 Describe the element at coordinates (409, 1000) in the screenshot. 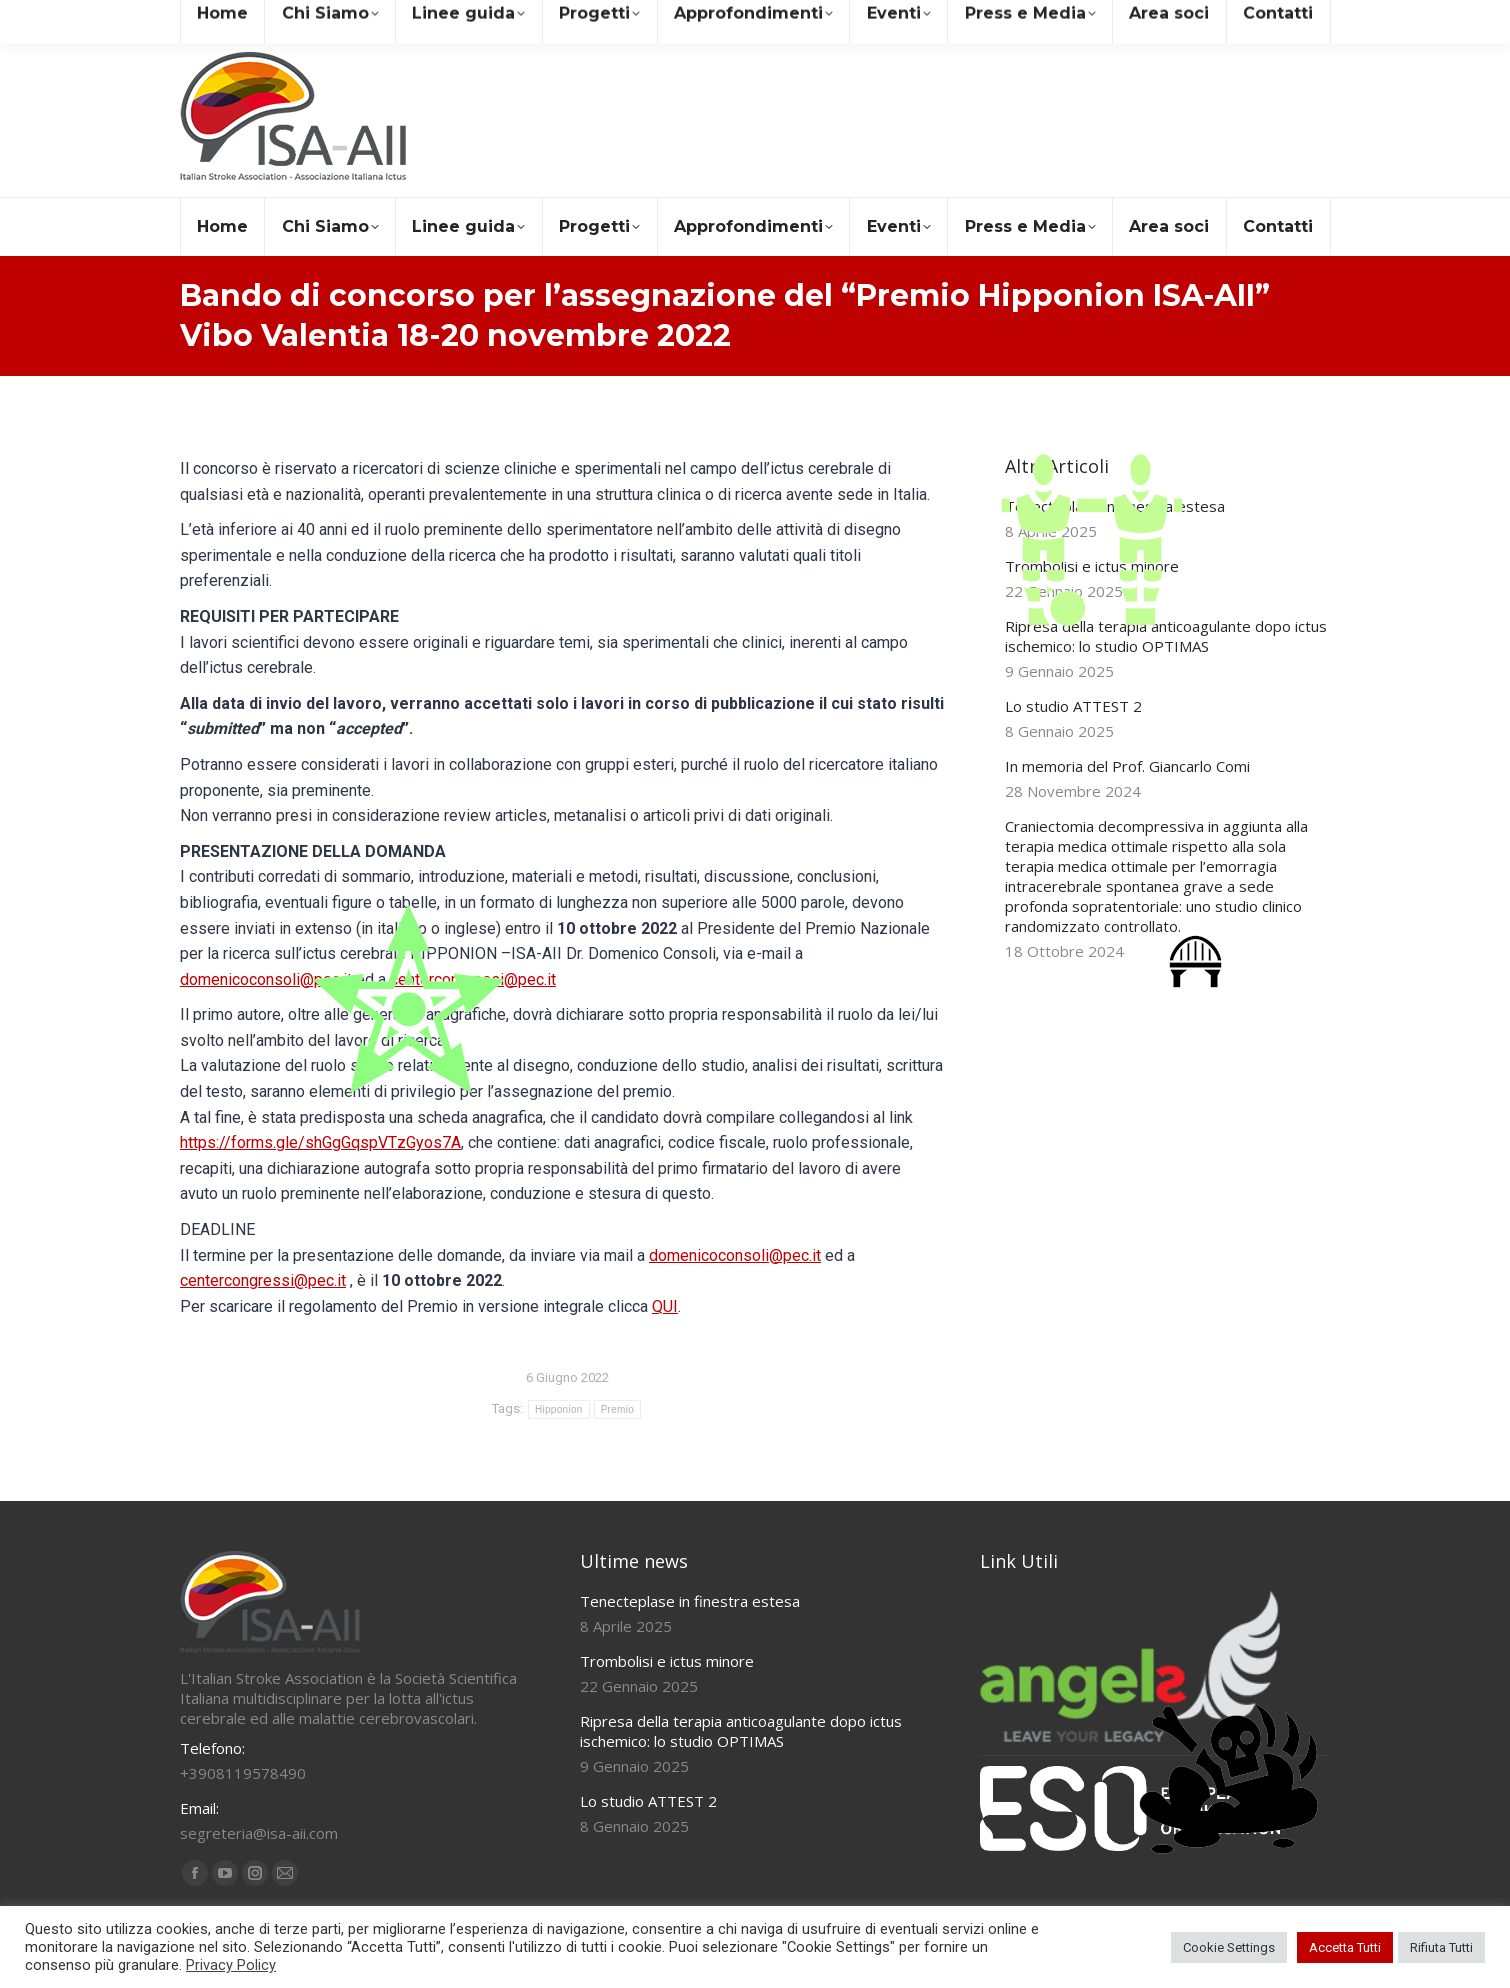

I see `level up or rank promotion indicator` at that location.